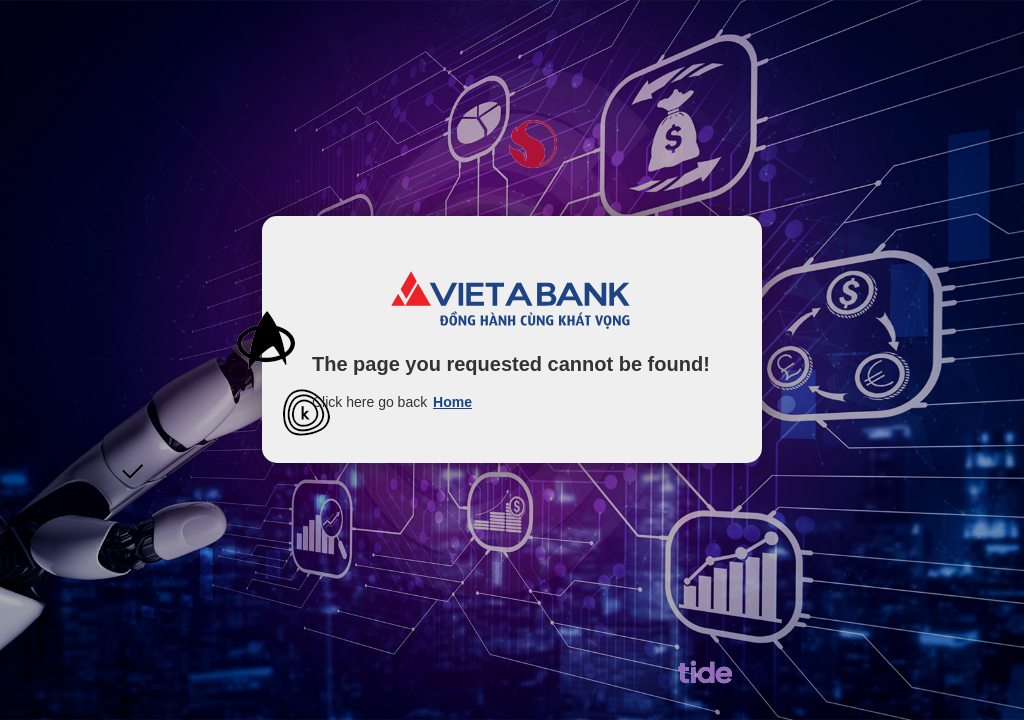 The width and height of the screenshot is (1024, 720). Describe the element at coordinates (705, 672) in the screenshot. I see `open the Tide banking app` at that location.